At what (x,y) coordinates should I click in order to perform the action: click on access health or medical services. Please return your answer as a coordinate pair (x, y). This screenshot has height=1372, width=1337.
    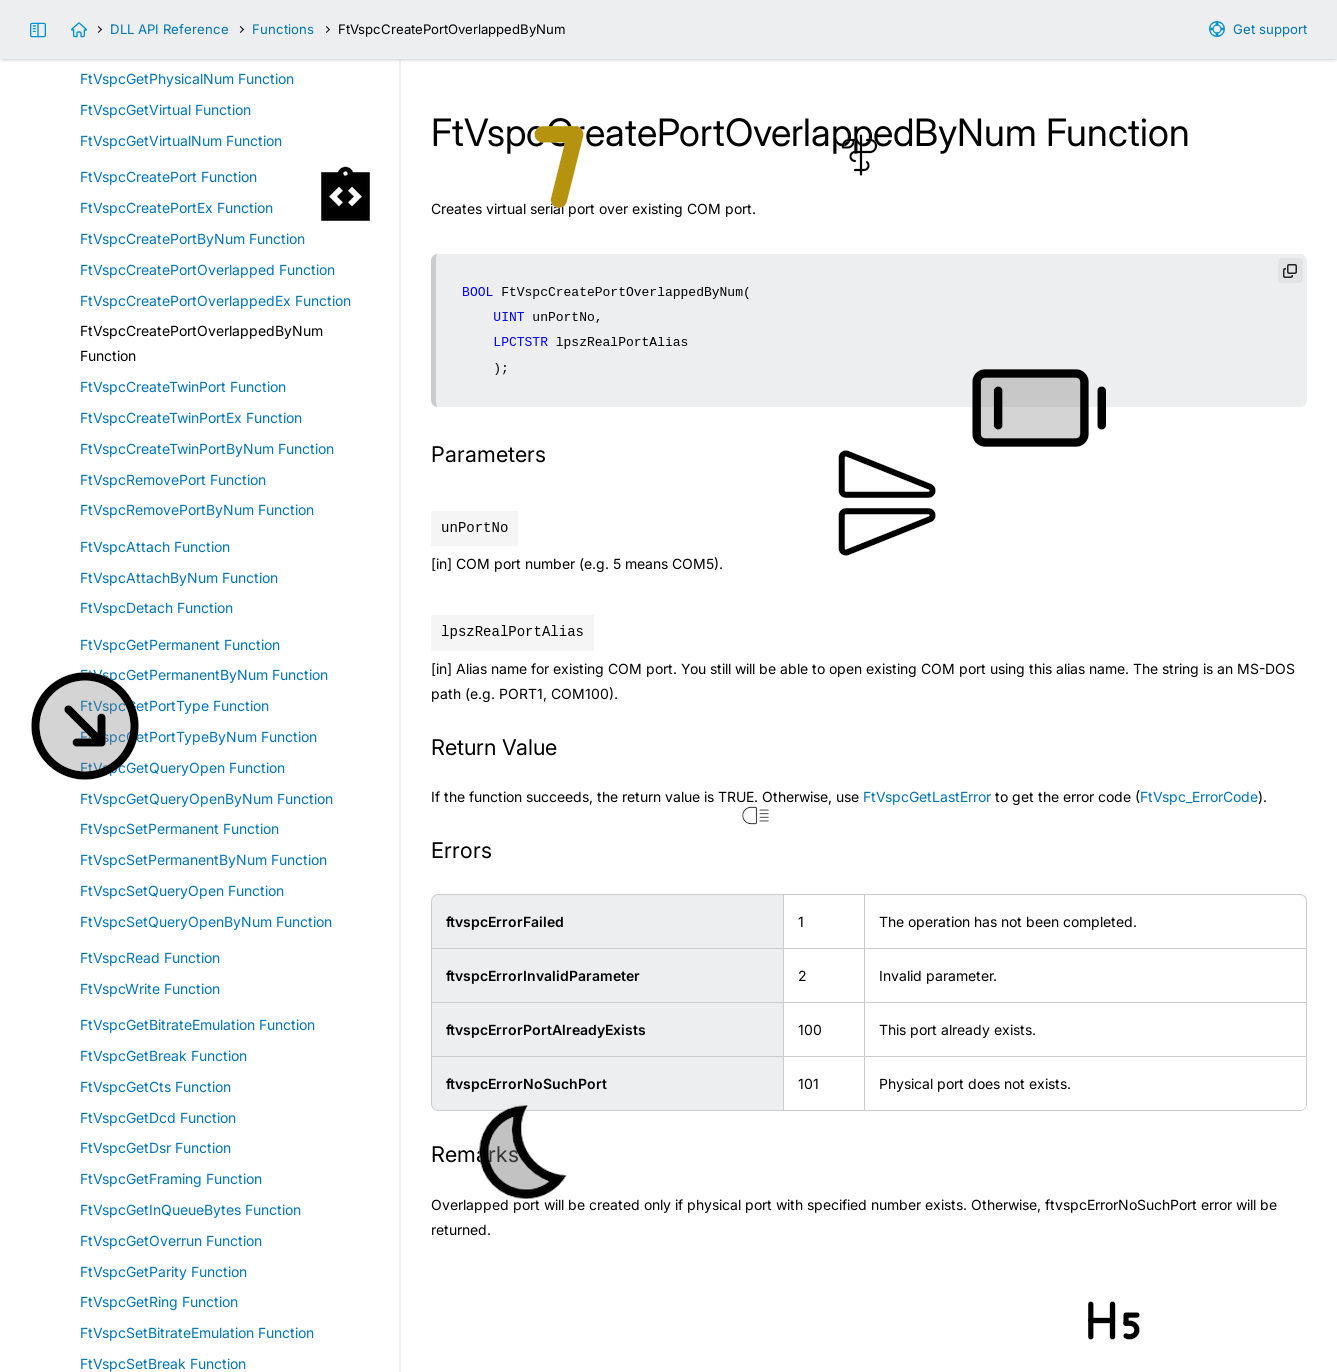
    Looking at the image, I should click on (861, 155).